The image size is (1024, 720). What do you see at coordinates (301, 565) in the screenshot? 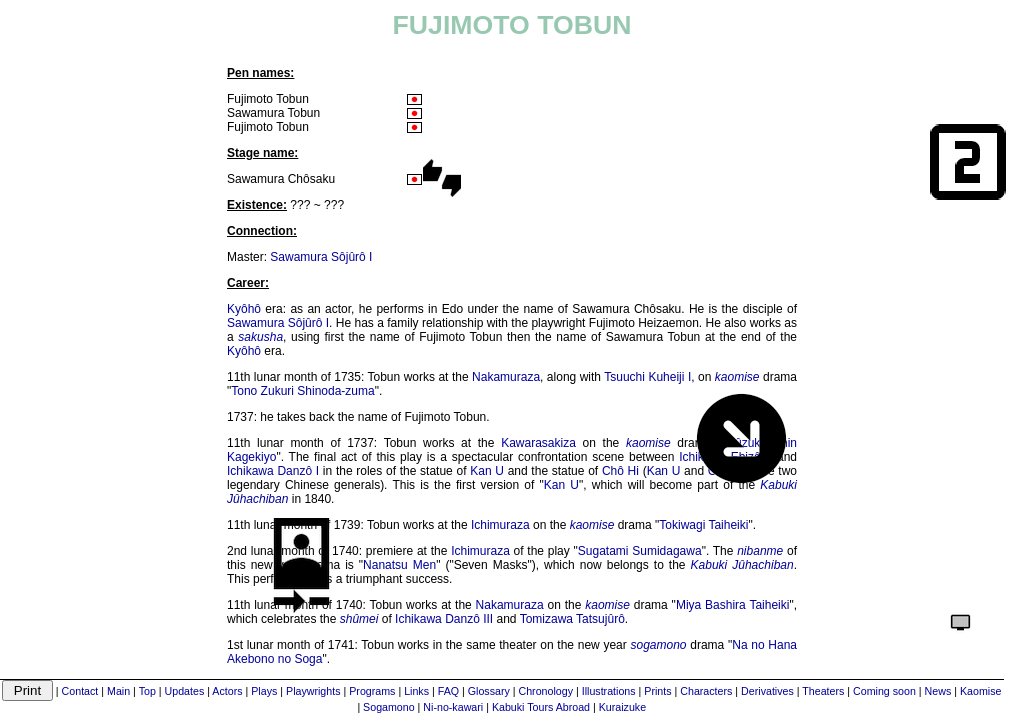
I see `switch to front-facing camera` at bounding box center [301, 565].